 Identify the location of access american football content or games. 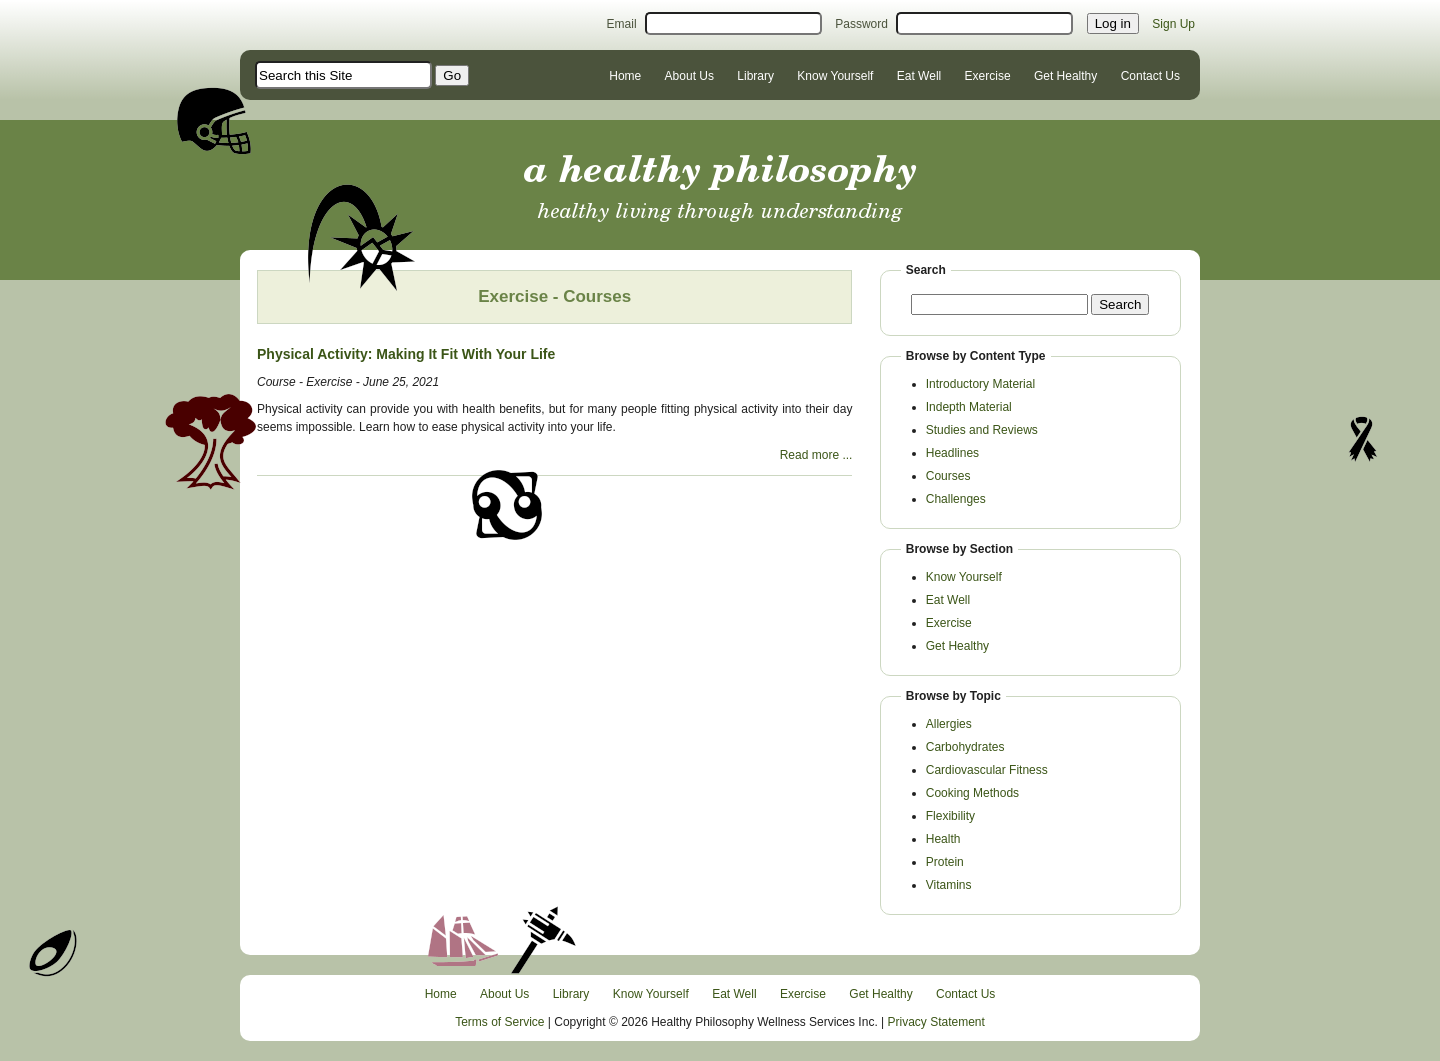
(214, 121).